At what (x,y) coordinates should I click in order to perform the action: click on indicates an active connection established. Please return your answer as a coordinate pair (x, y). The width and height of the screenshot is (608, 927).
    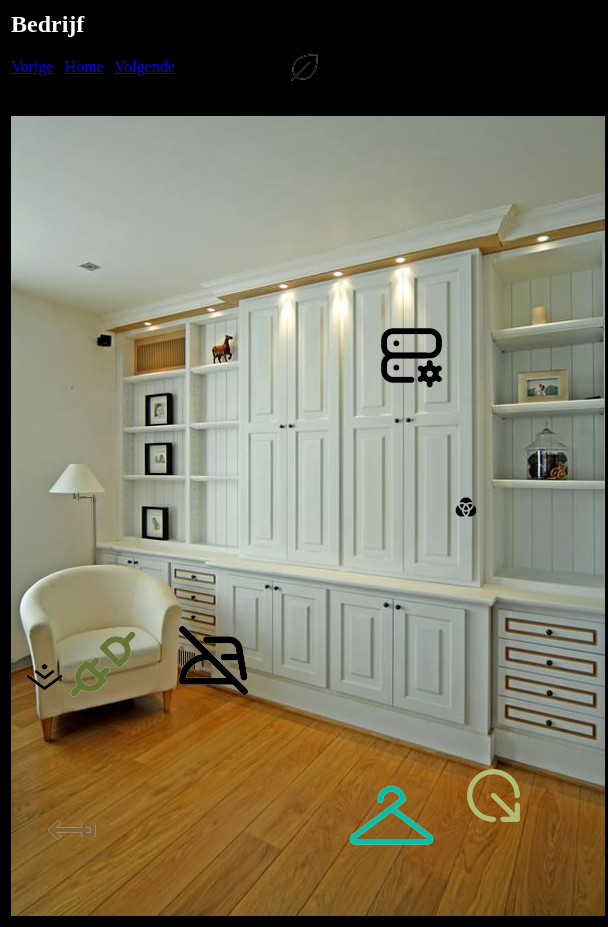
    Looking at the image, I should click on (103, 664).